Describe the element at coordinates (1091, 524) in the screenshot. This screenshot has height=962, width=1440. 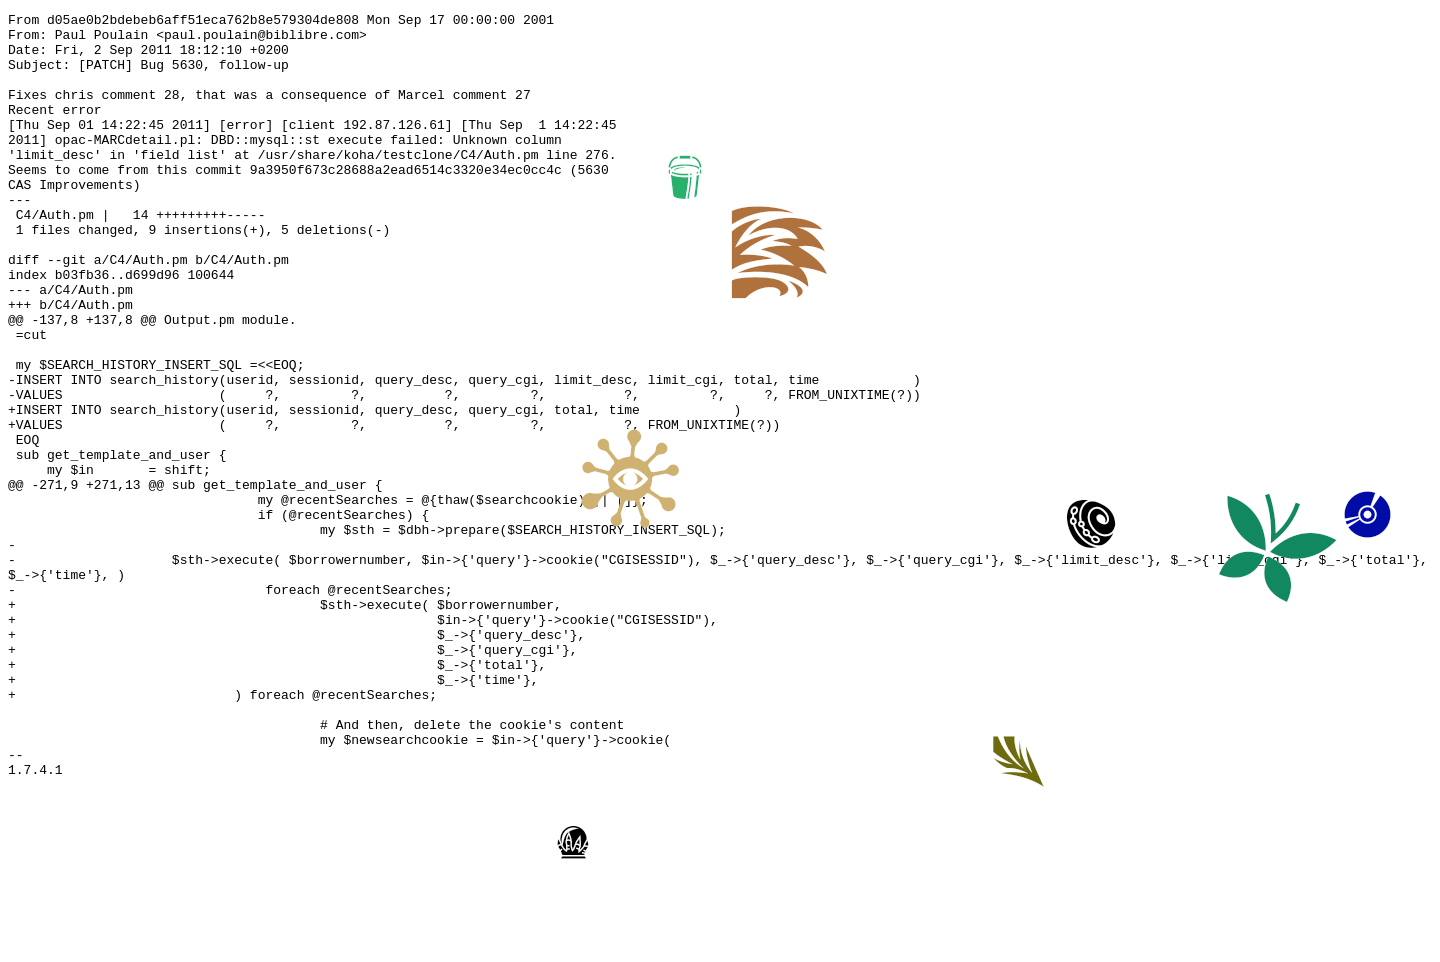
I see `decorative shell item in a crafting game` at that location.